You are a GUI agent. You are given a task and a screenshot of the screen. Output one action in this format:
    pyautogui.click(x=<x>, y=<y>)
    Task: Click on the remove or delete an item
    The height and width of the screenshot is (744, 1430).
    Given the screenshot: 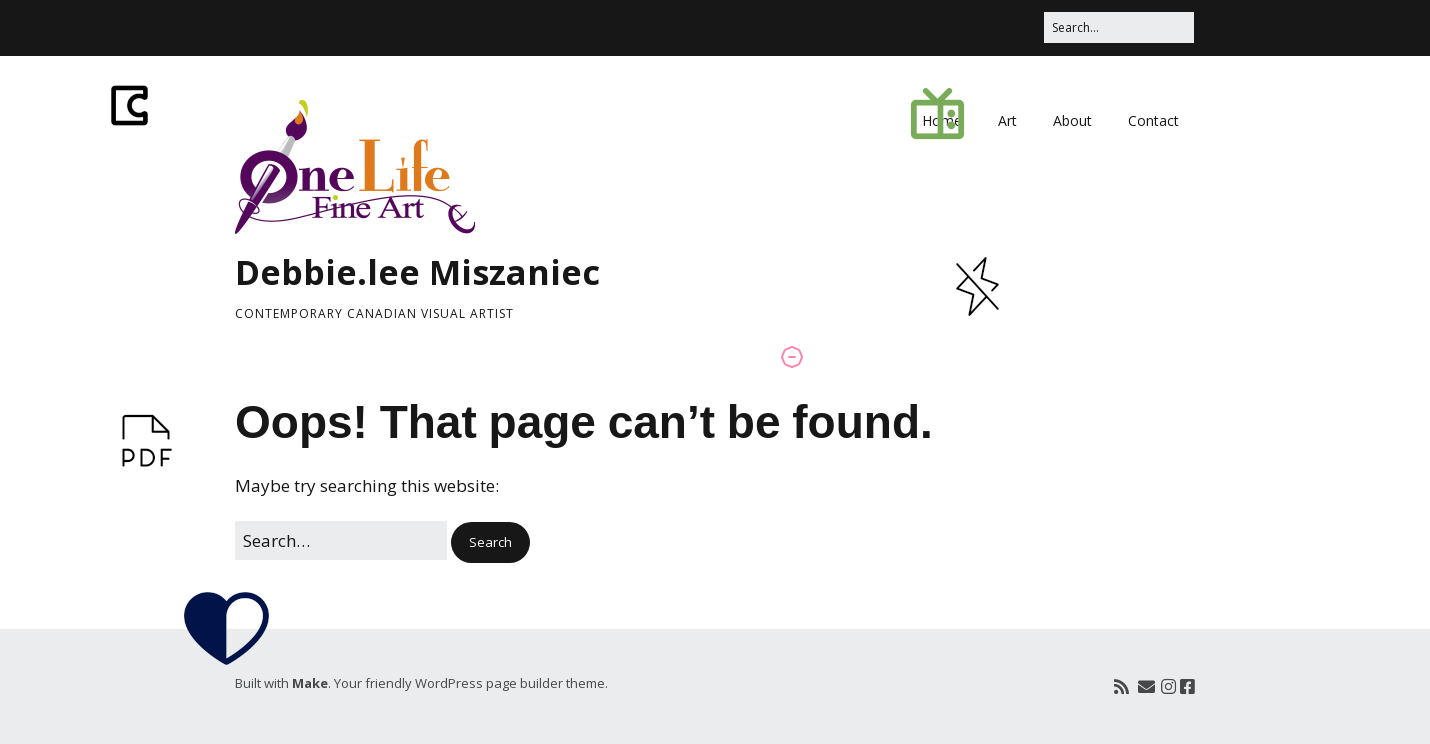 What is the action you would take?
    pyautogui.click(x=792, y=357)
    